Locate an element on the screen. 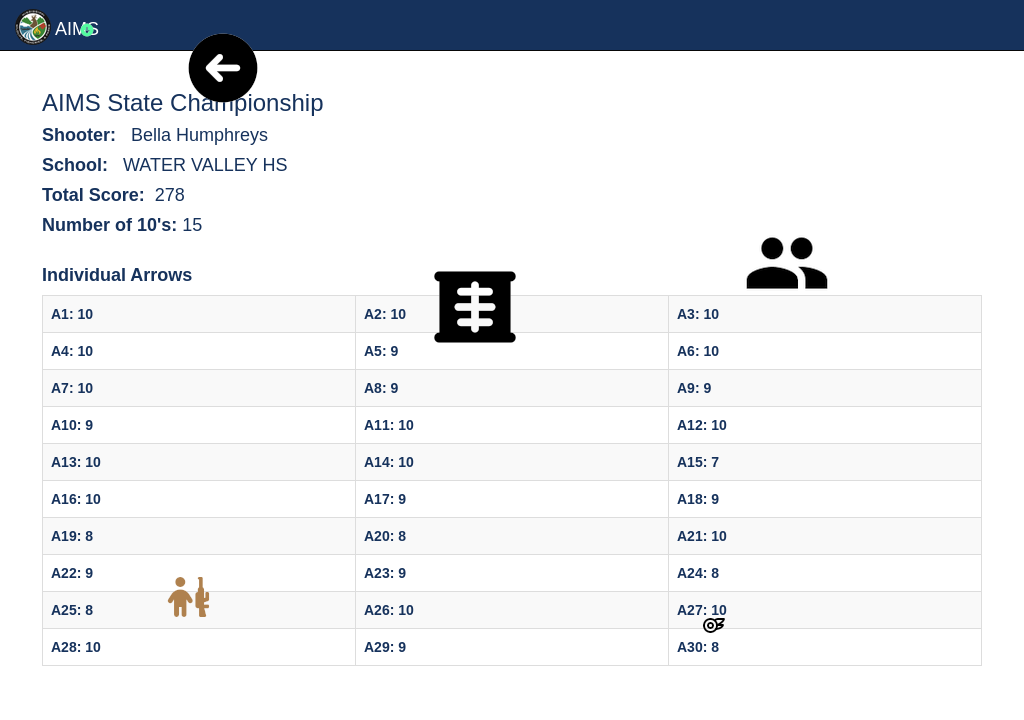  view contacts or people list is located at coordinates (787, 263).